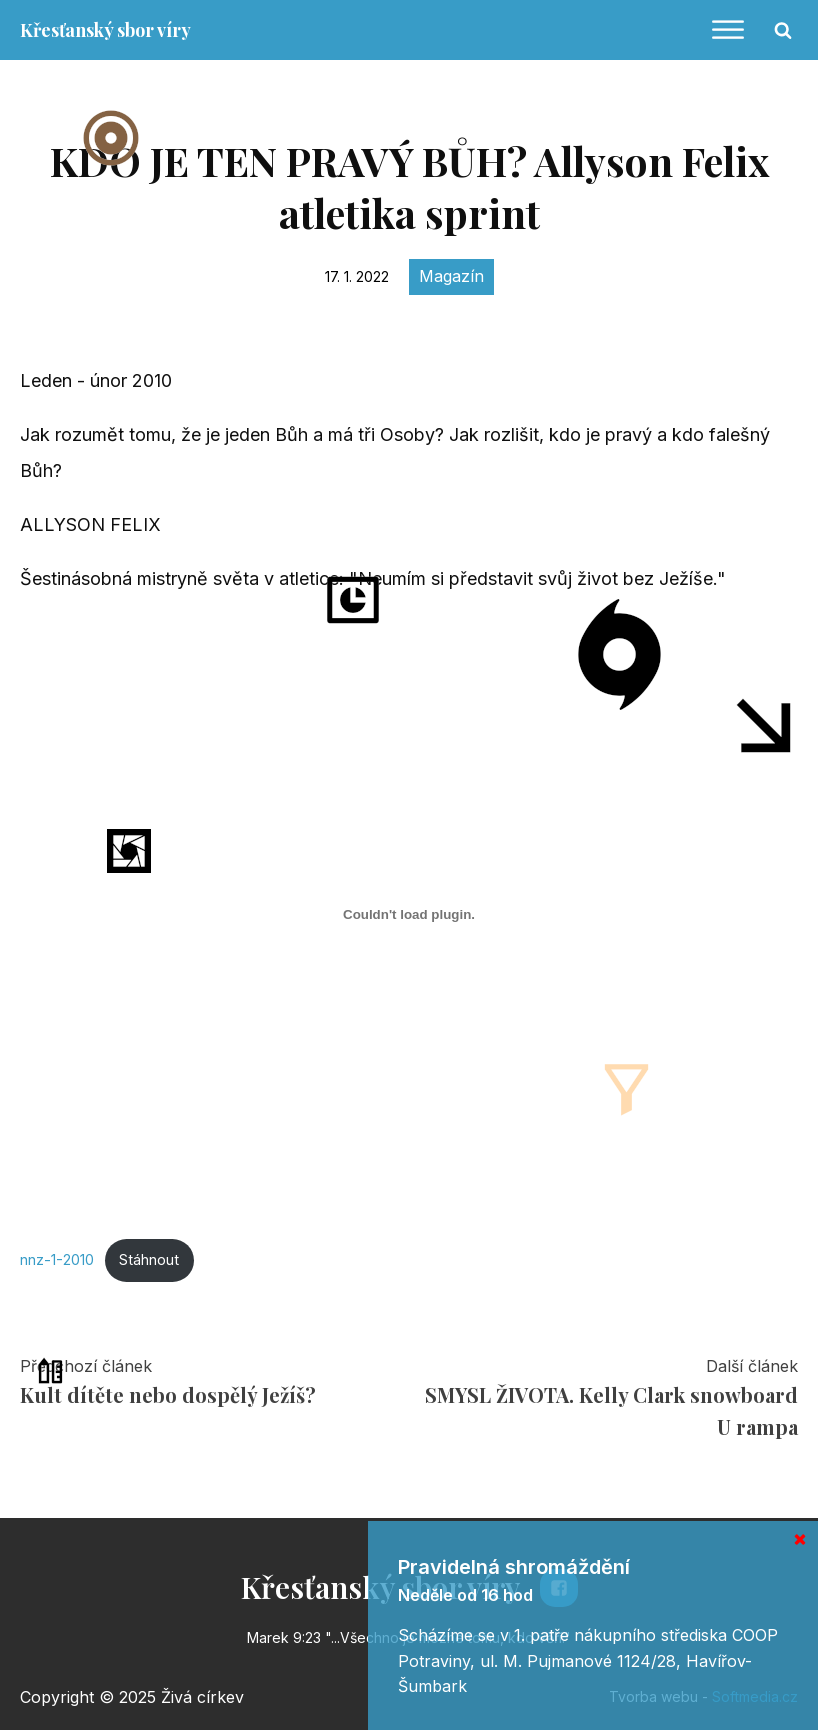 The image size is (818, 1730). I want to click on navigate to the next item below, so click(763, 725).